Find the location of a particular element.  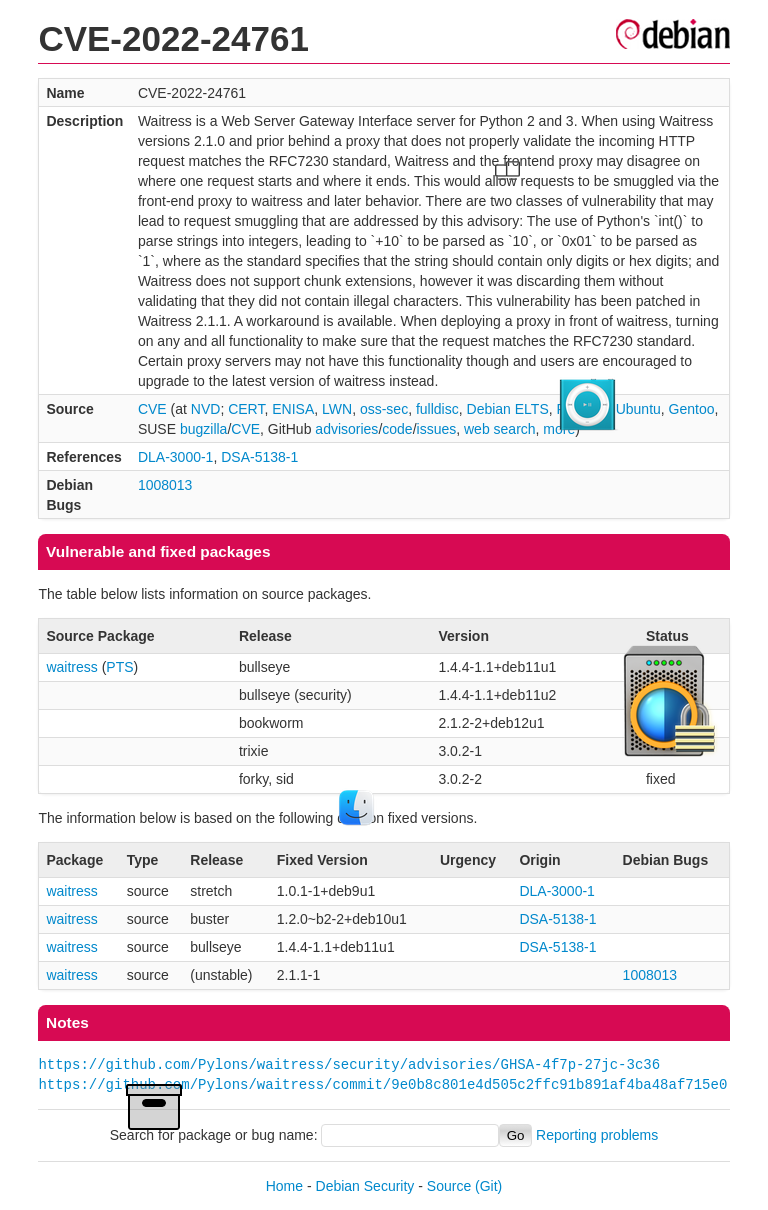

iPod shuffle device connected is located at coordinates (587, 404).